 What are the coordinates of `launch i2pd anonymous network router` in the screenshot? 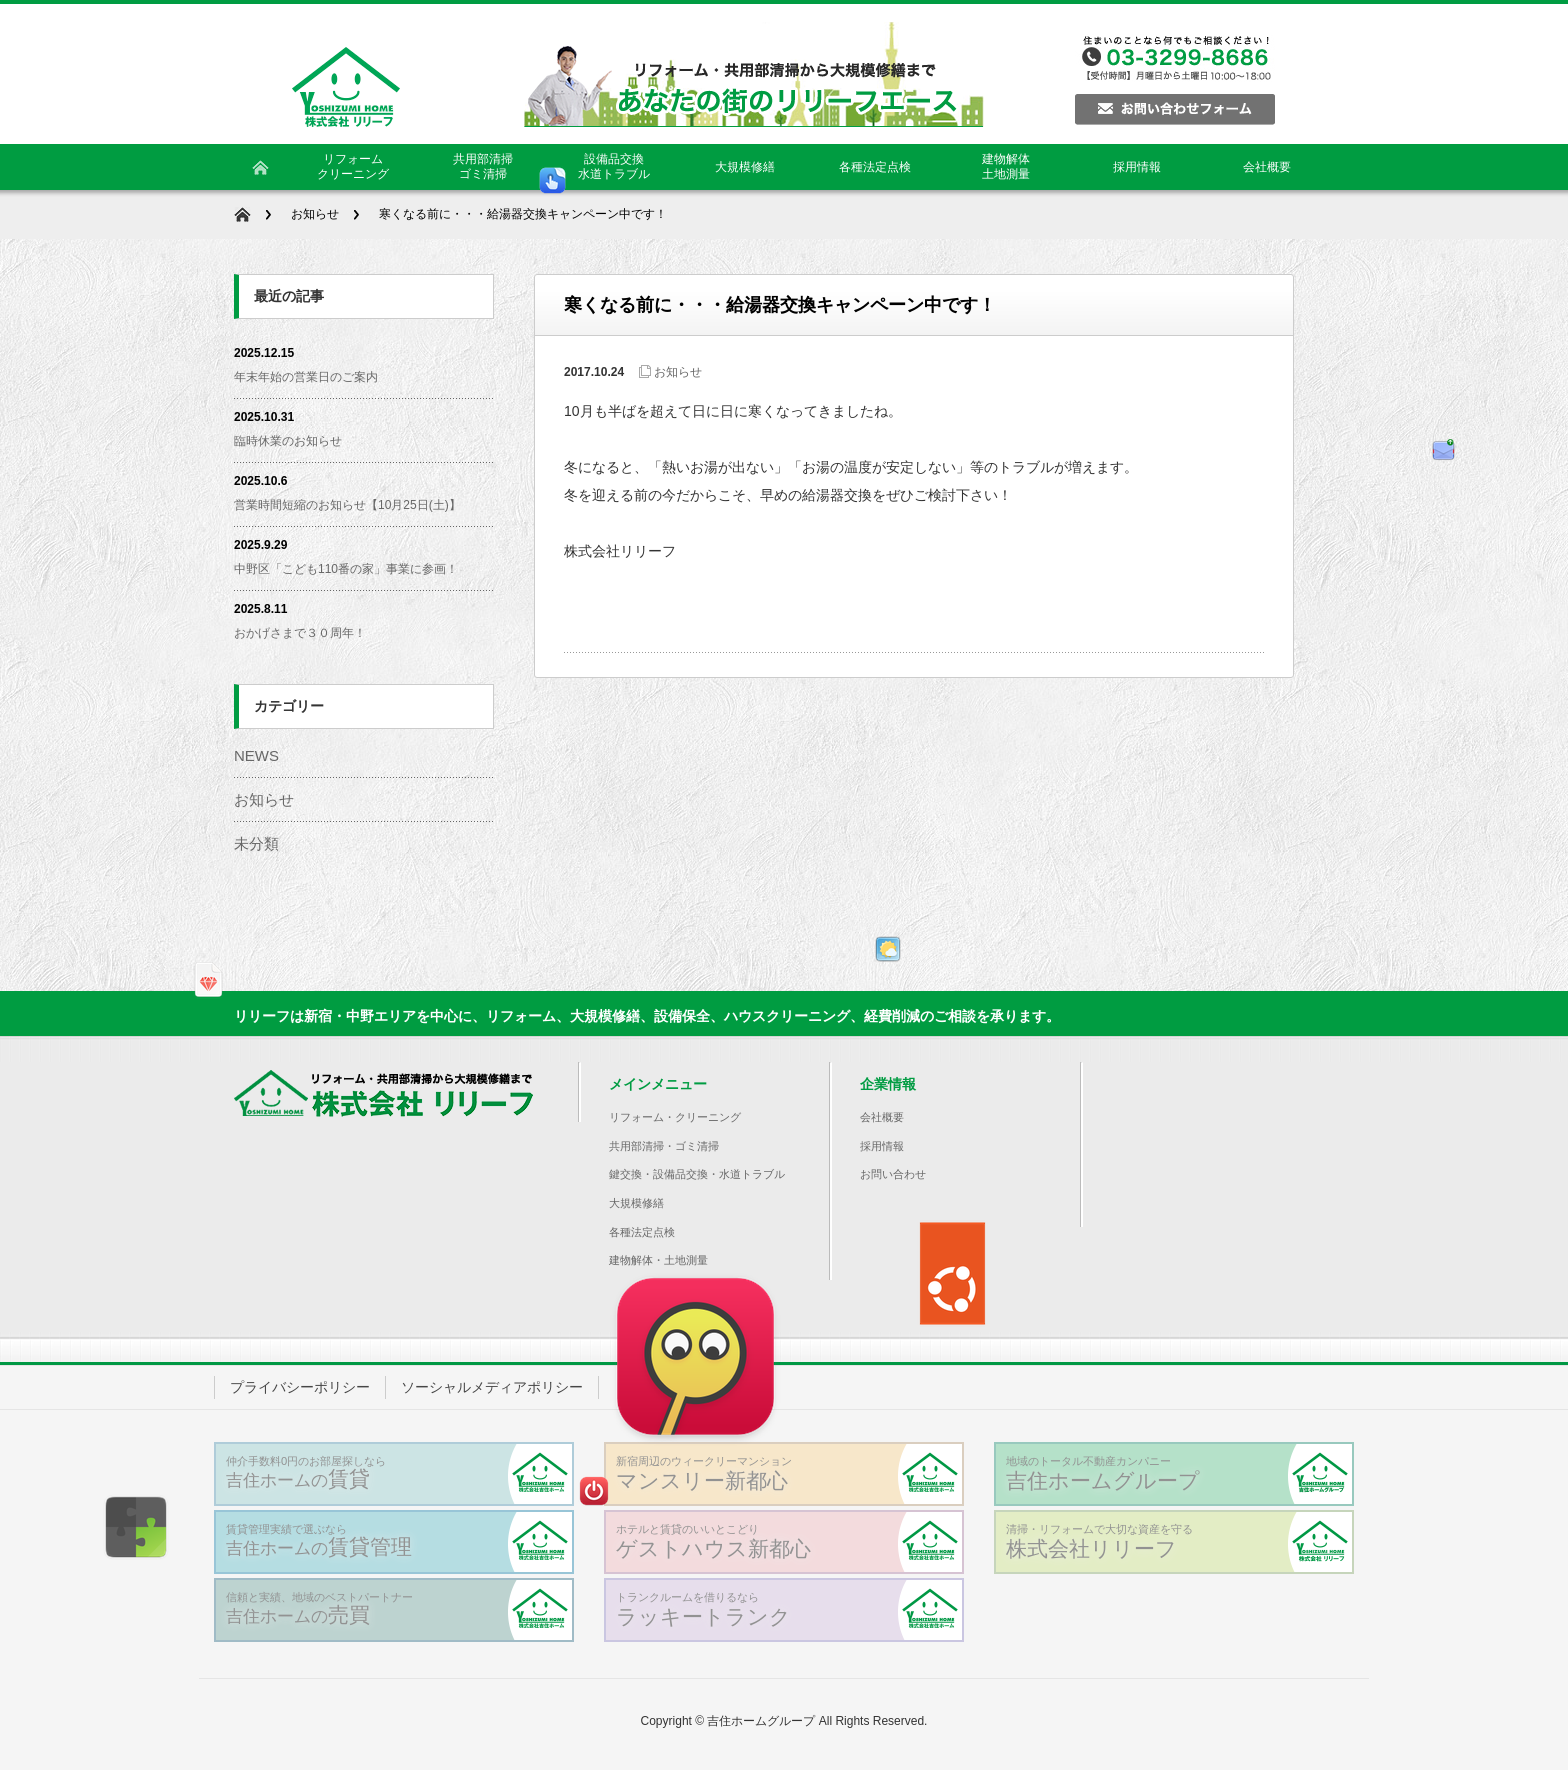 It's located at (695, 1356).